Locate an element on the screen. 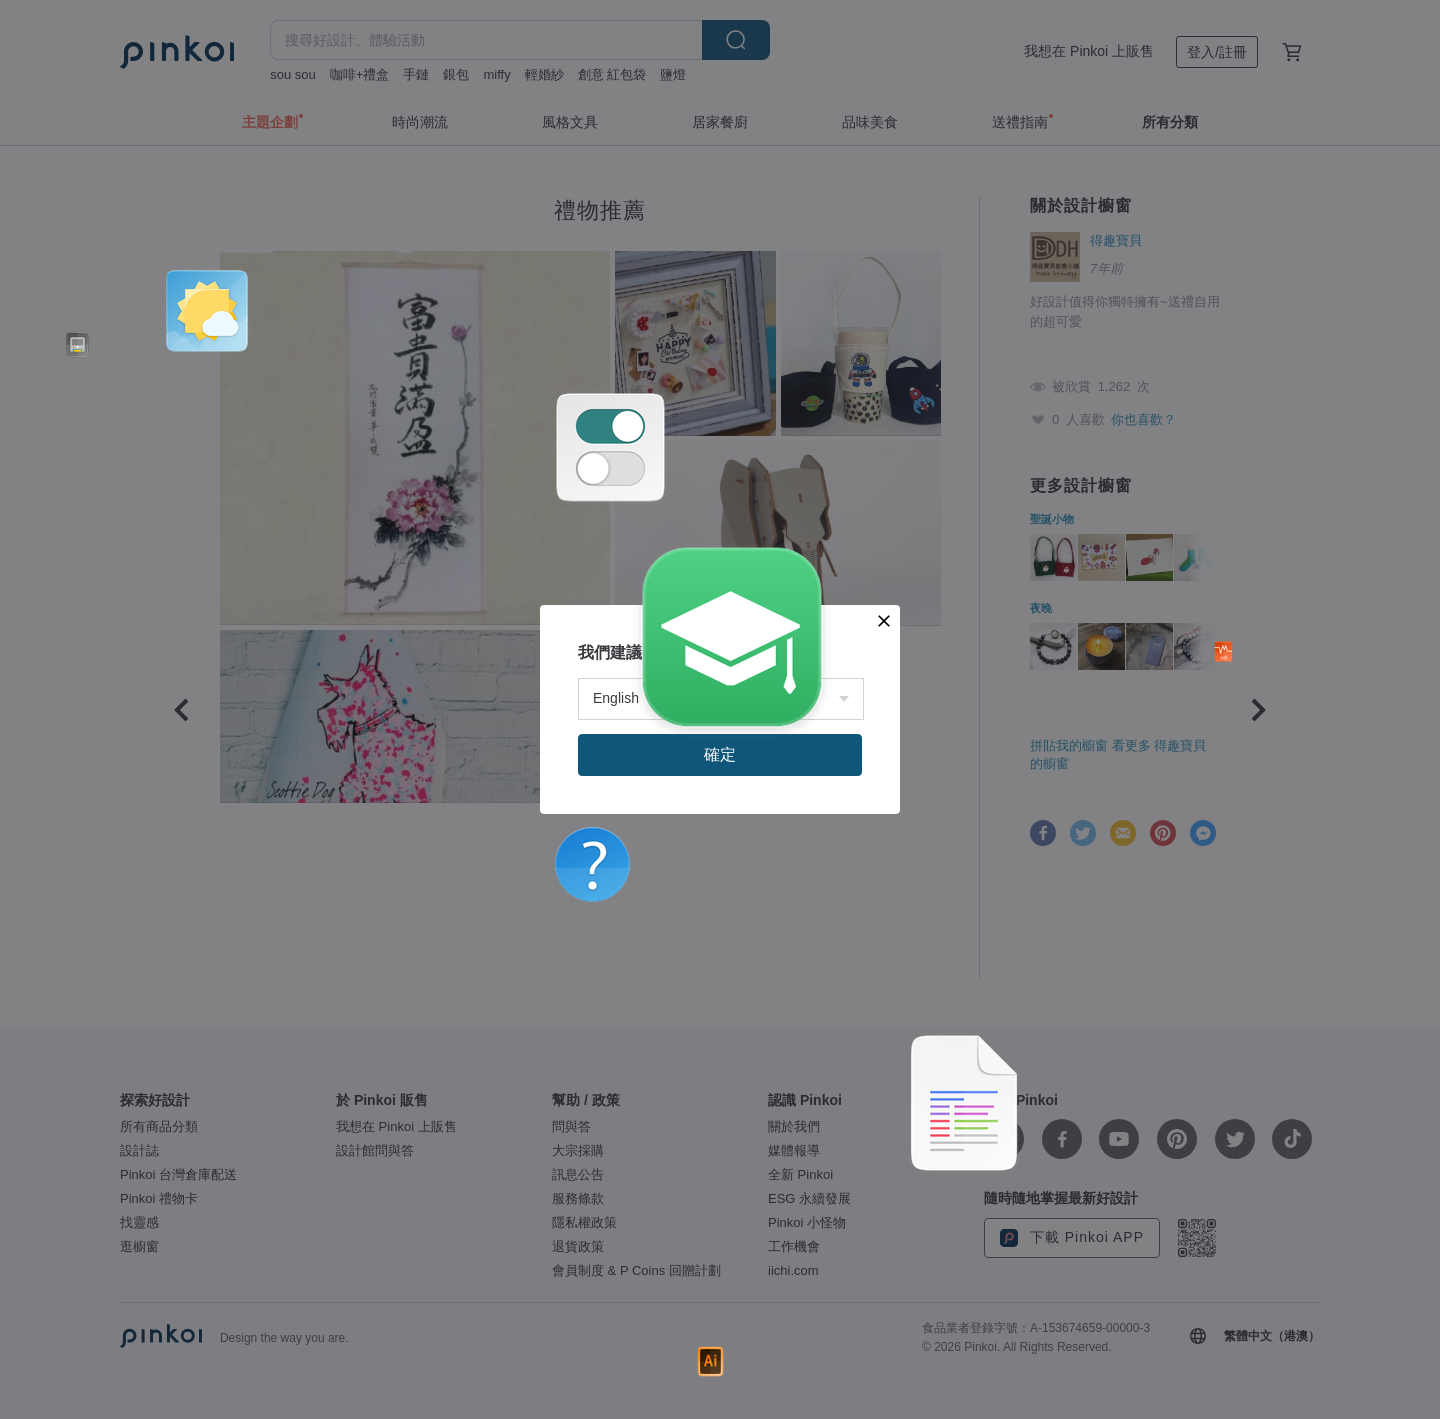 The width and height of the screenshot is (1440, 1419). open an Adobe Illustrator file is located at coordinates (710, 1361).